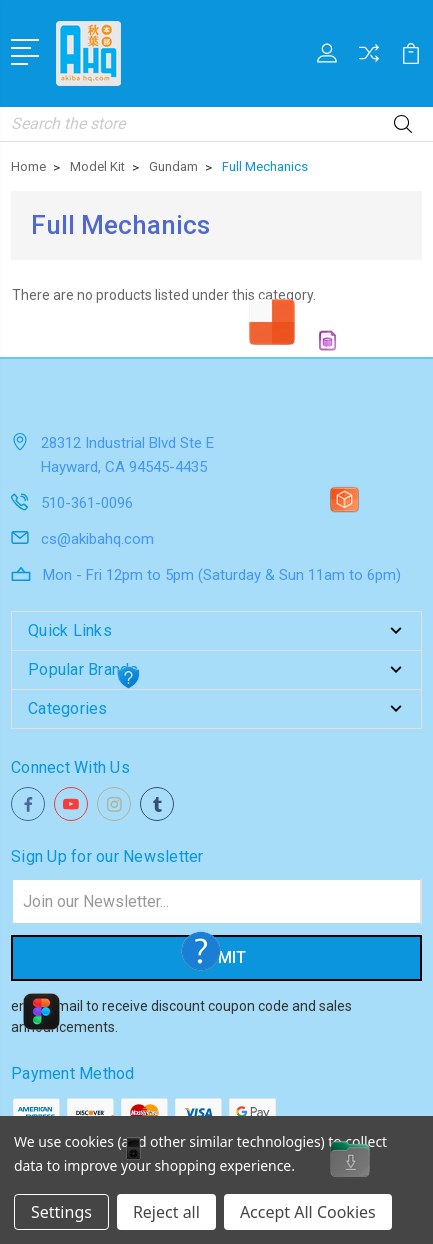 Image resolution: width=433 pixels, height=1244 pixels. I want to click on open your downloads folder, so click(350, 1159).